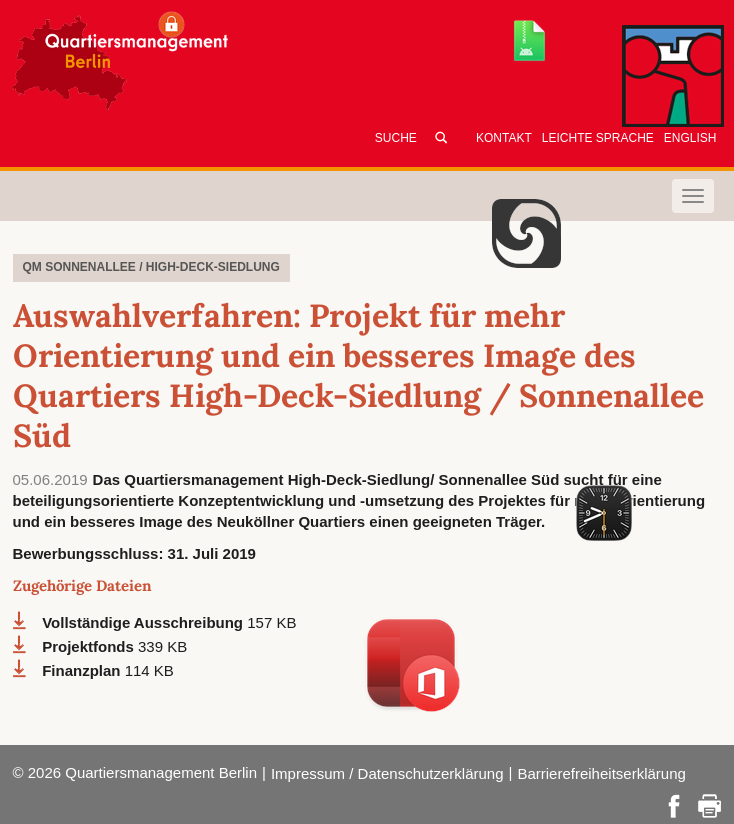 The image size is (734, 824). Describe the element at coordinates (411, 663) in the screenshot. I see `open microsoft office suite` at that location.